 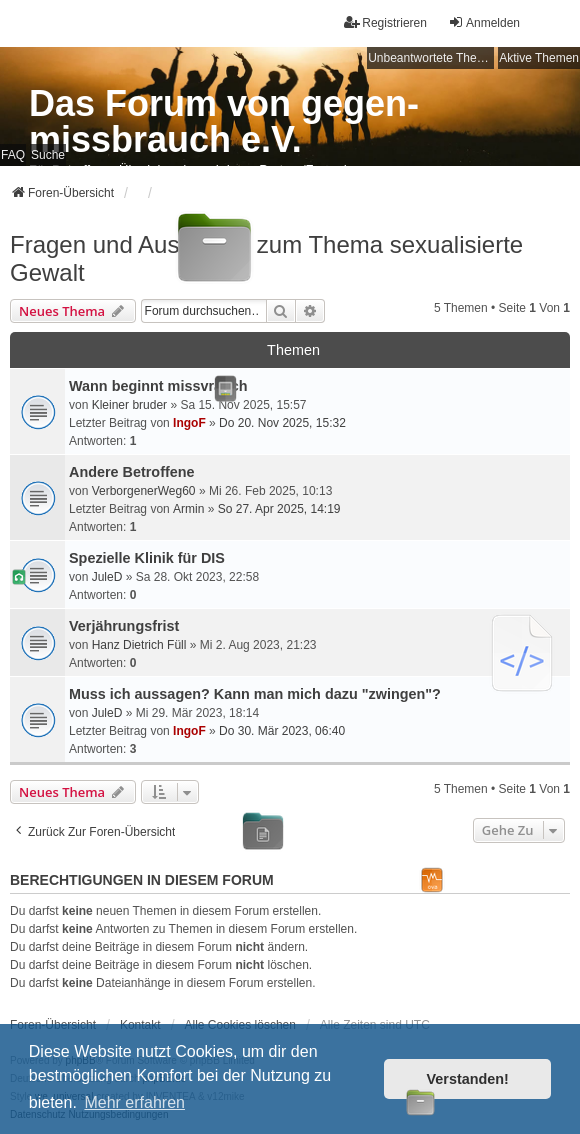 I want to click on an LMMS music project file, so click(x=19, y=577).